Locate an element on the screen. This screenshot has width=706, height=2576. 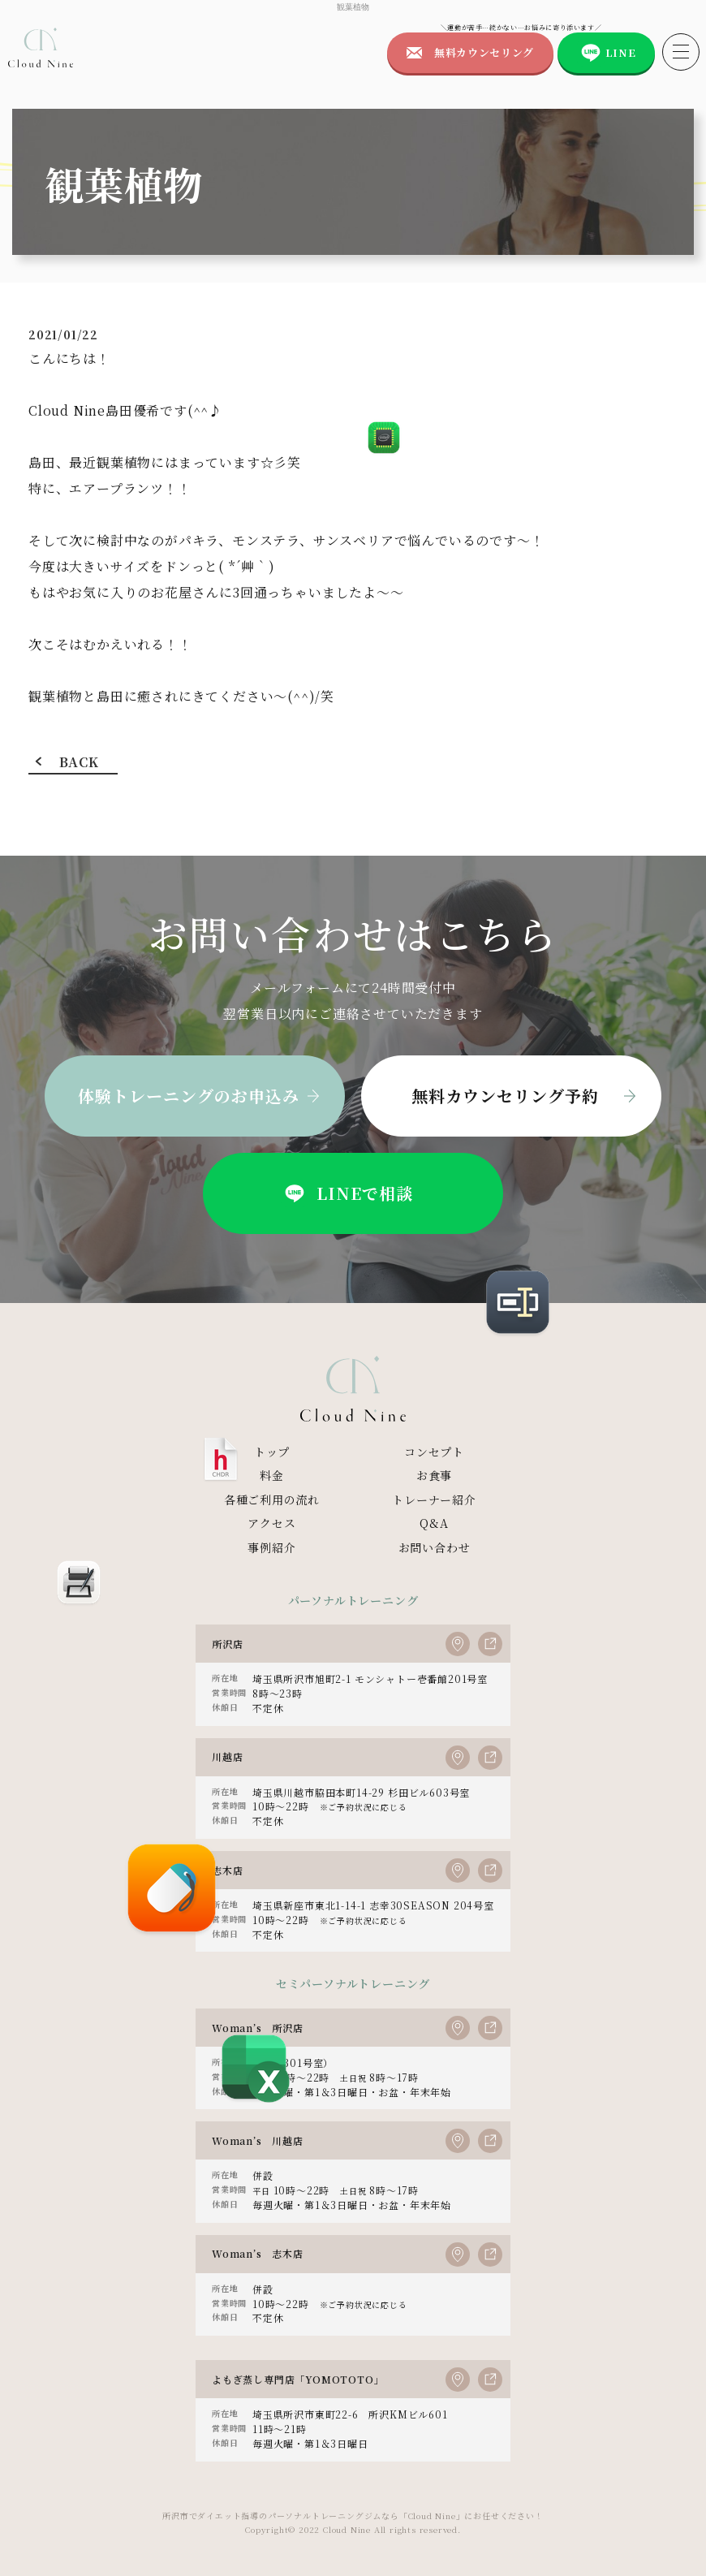
open kid3 audio tag editor is located at coordinates (171, 1888).